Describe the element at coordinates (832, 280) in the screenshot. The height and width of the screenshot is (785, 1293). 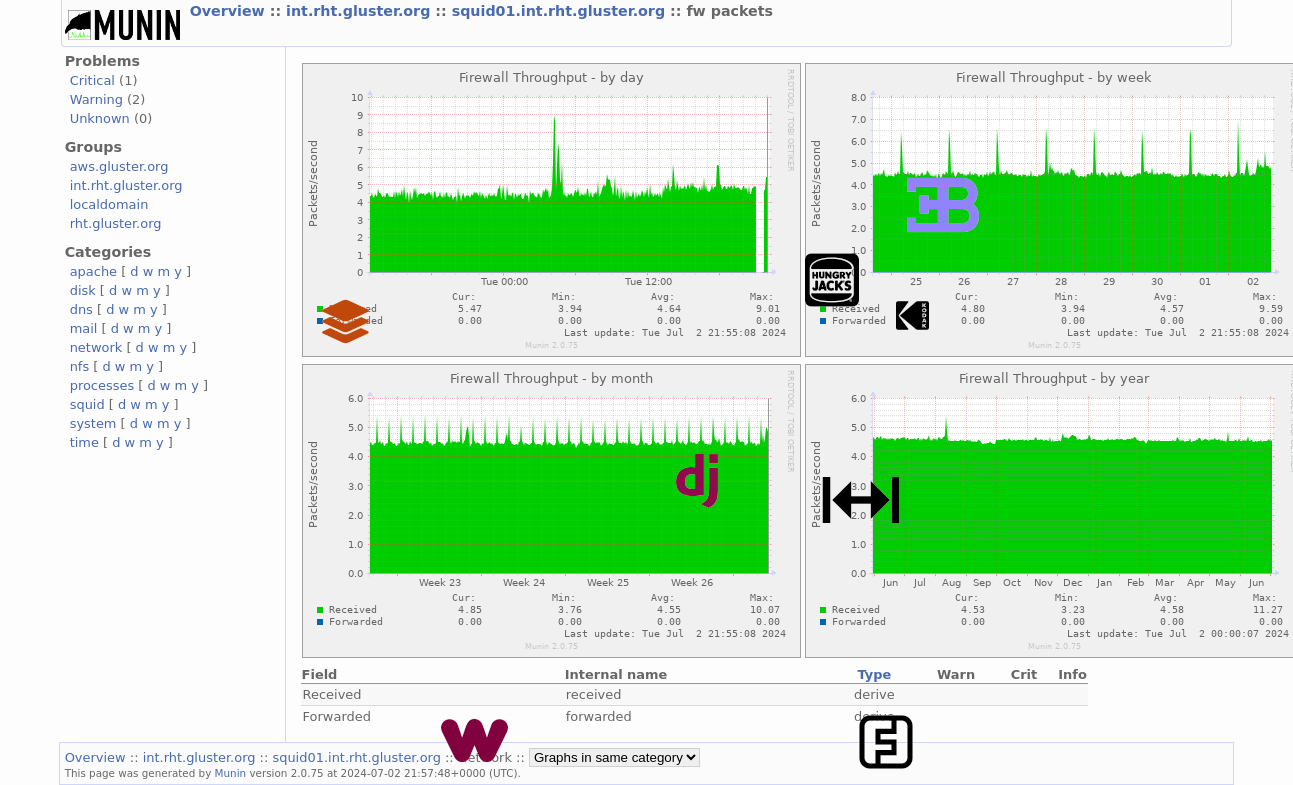
I see `open the Hungry Jack's app` at that location.